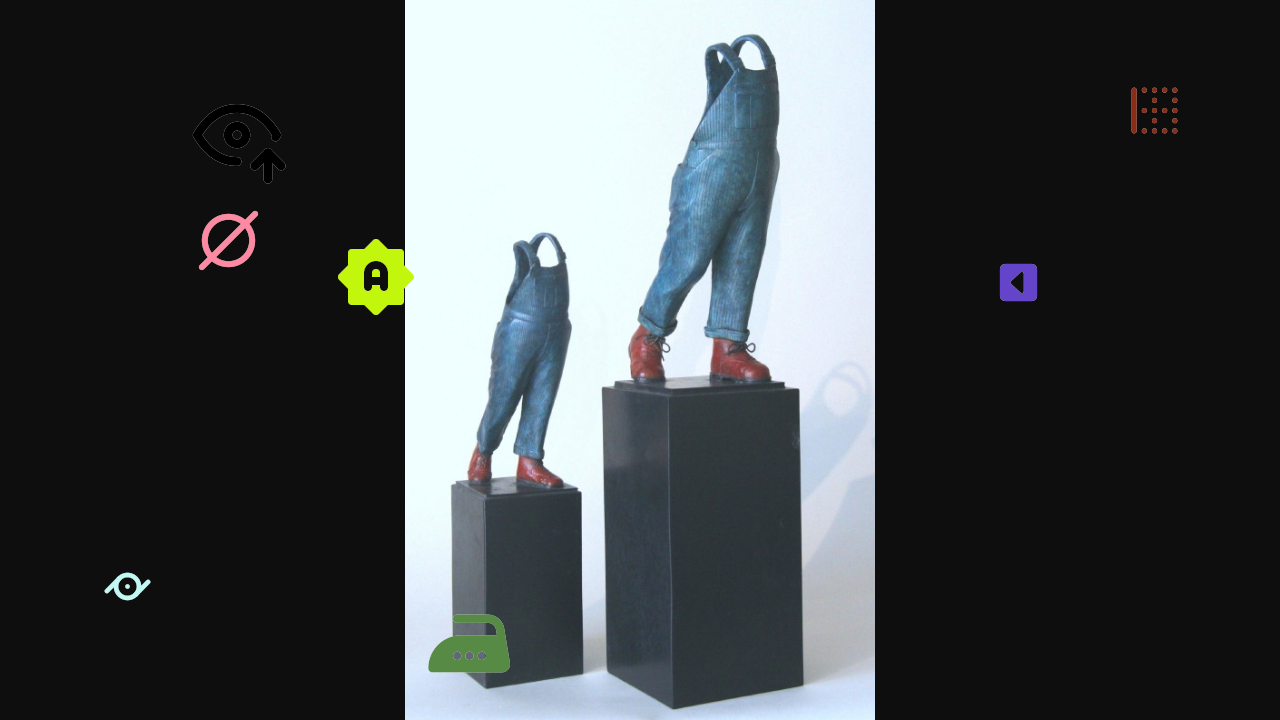  What do you see at coordinates (469, 643) in the screenshot?
I see `select ironing or steam press setting` at bounding box center [469, 643].